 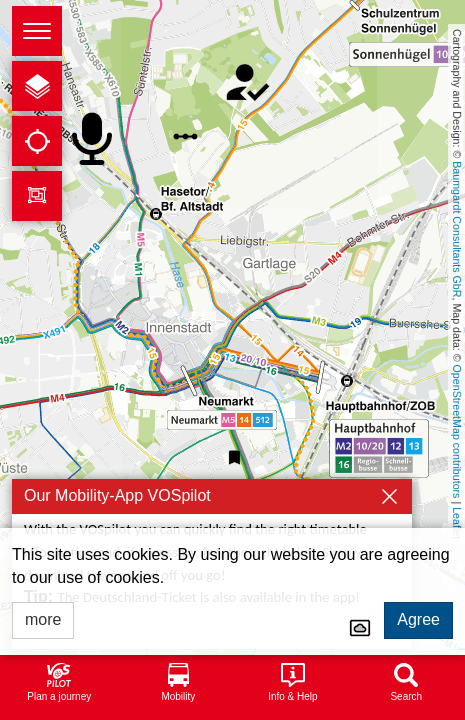 What do you see at coordinates (234, 457) in the screenshot?
I see `bookmark this item` at bounding box center [234, 457].